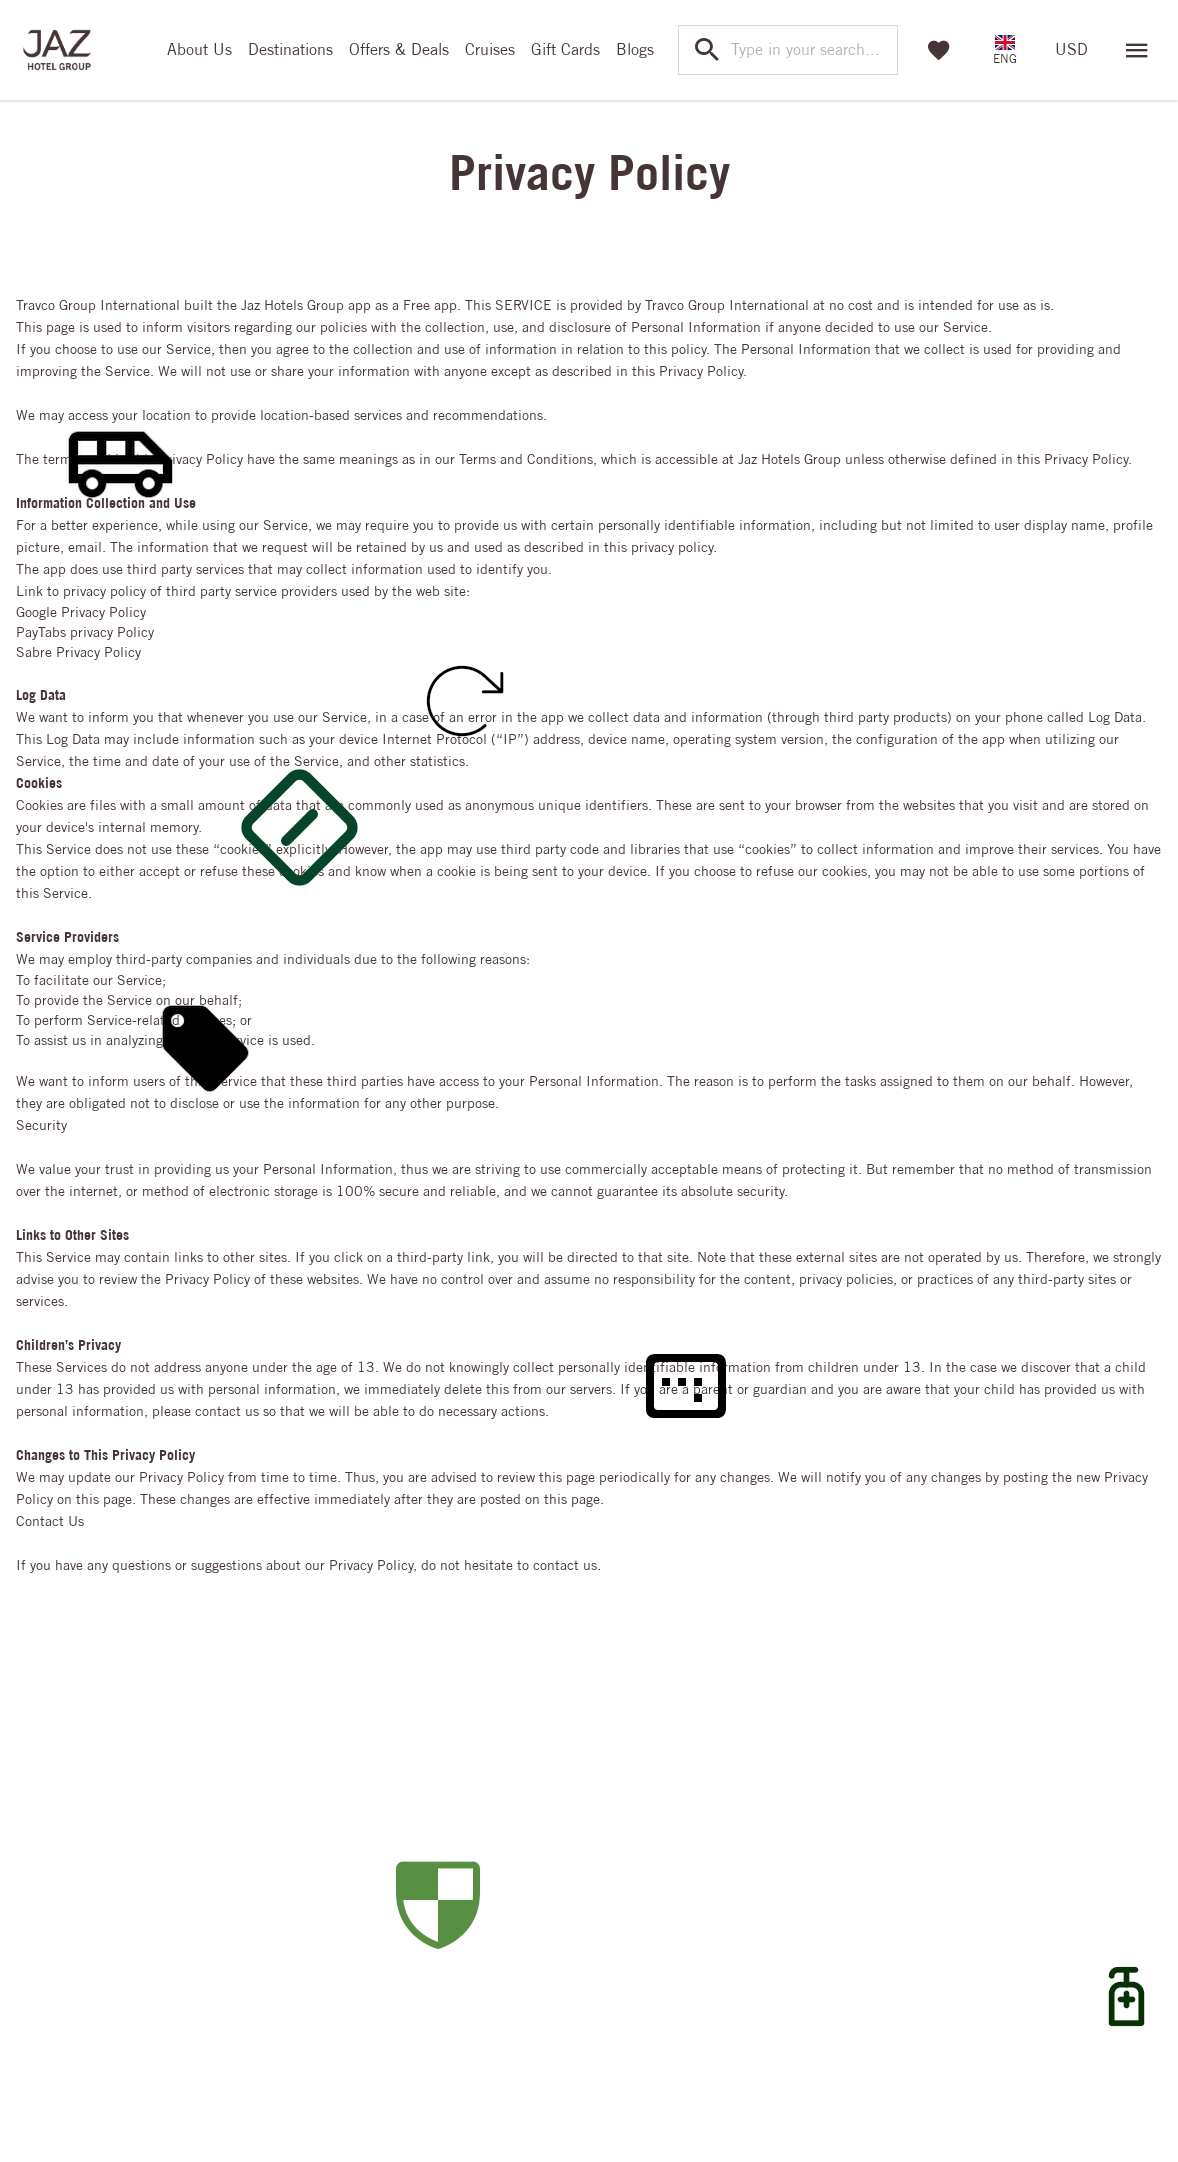  What do you see at coordinates (462, 701) in the screenshot?
I see `refresh or reload content` at bounding box center [462, 701].